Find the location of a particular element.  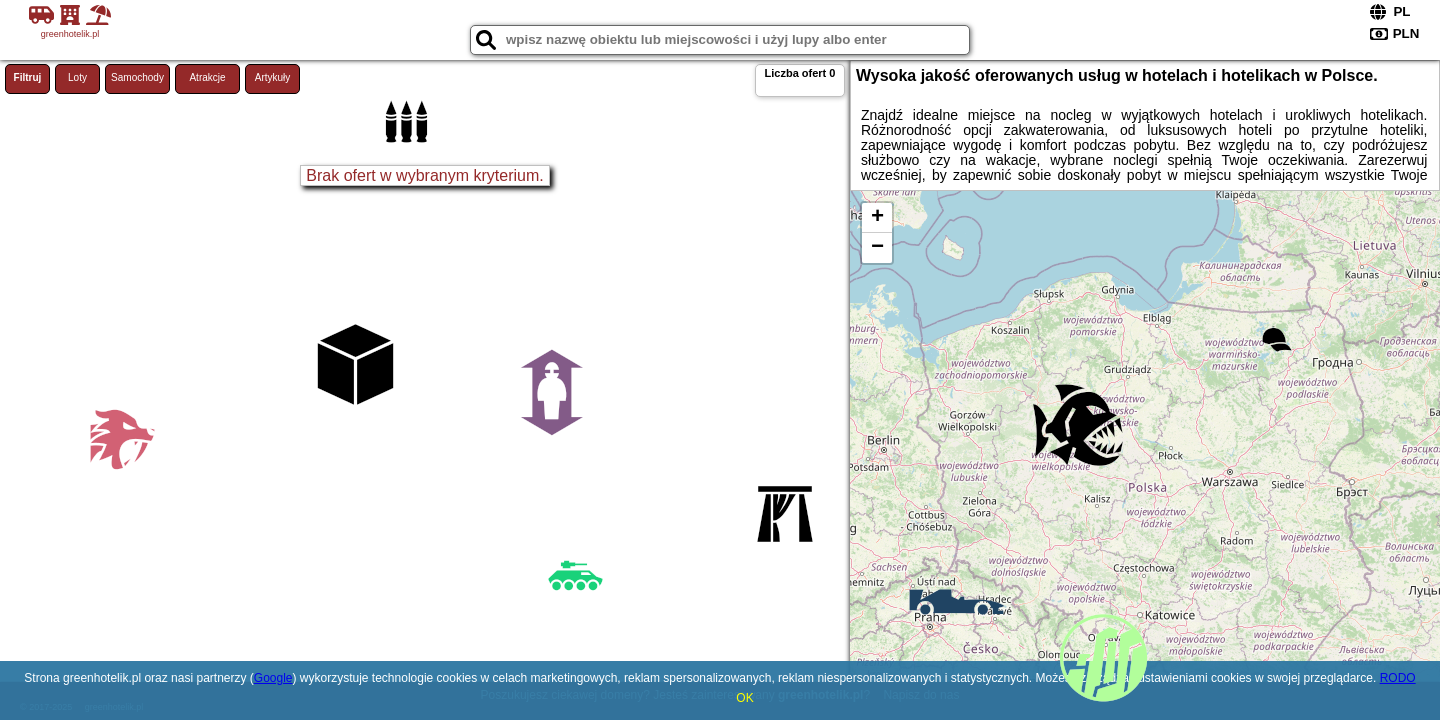

indicates a dangerous creature or hazard in a game is located at coordinates (1078, 425).